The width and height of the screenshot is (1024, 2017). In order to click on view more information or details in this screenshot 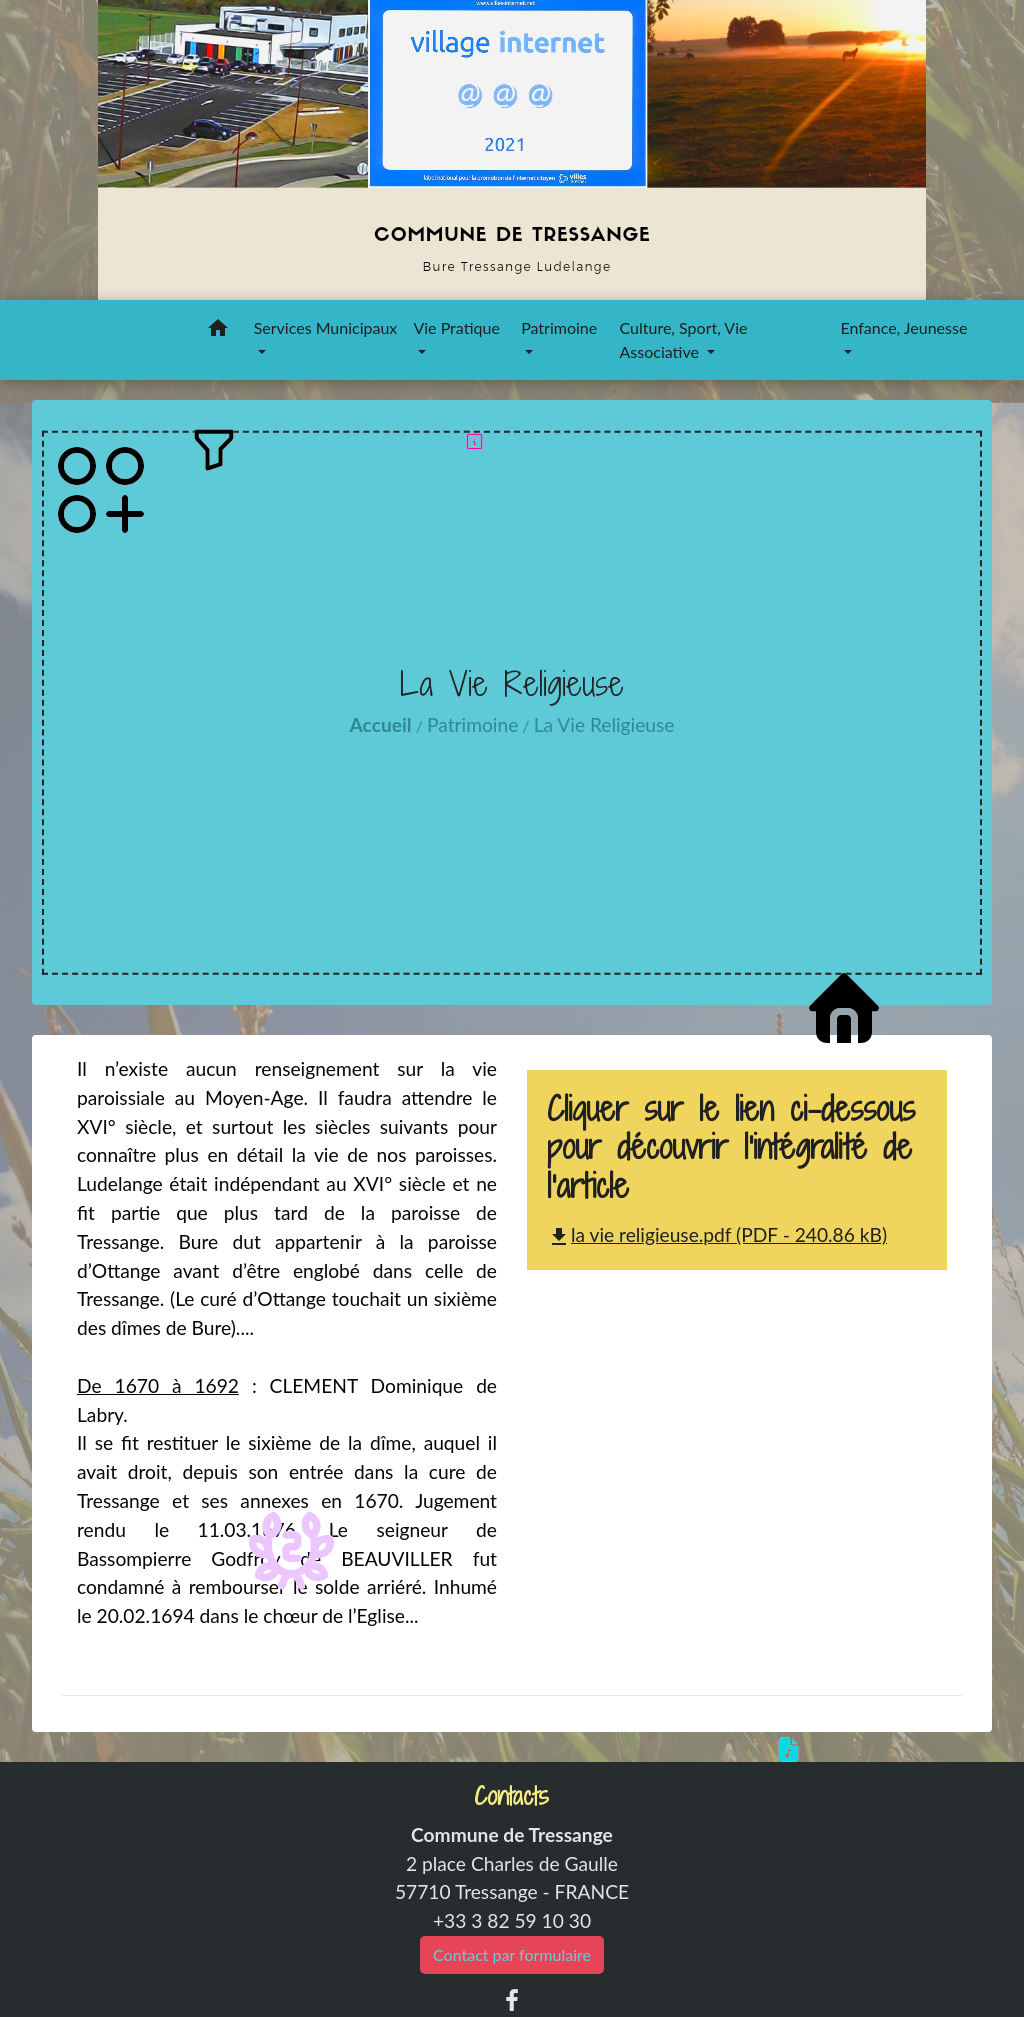, I will do `click(474, 441)`.